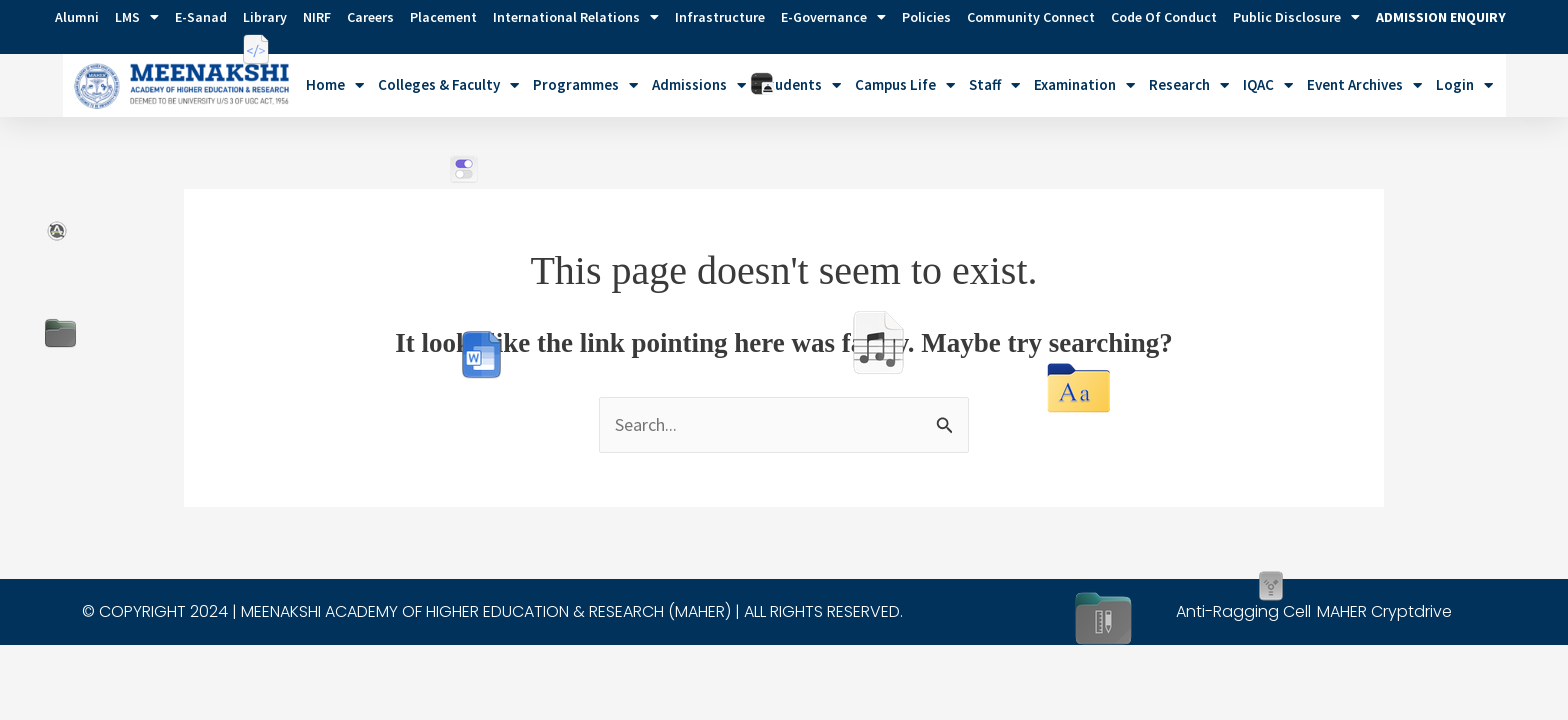 The image size is (1568, 720). I want to click on configure network server discovery preferences, so click(762, 84).